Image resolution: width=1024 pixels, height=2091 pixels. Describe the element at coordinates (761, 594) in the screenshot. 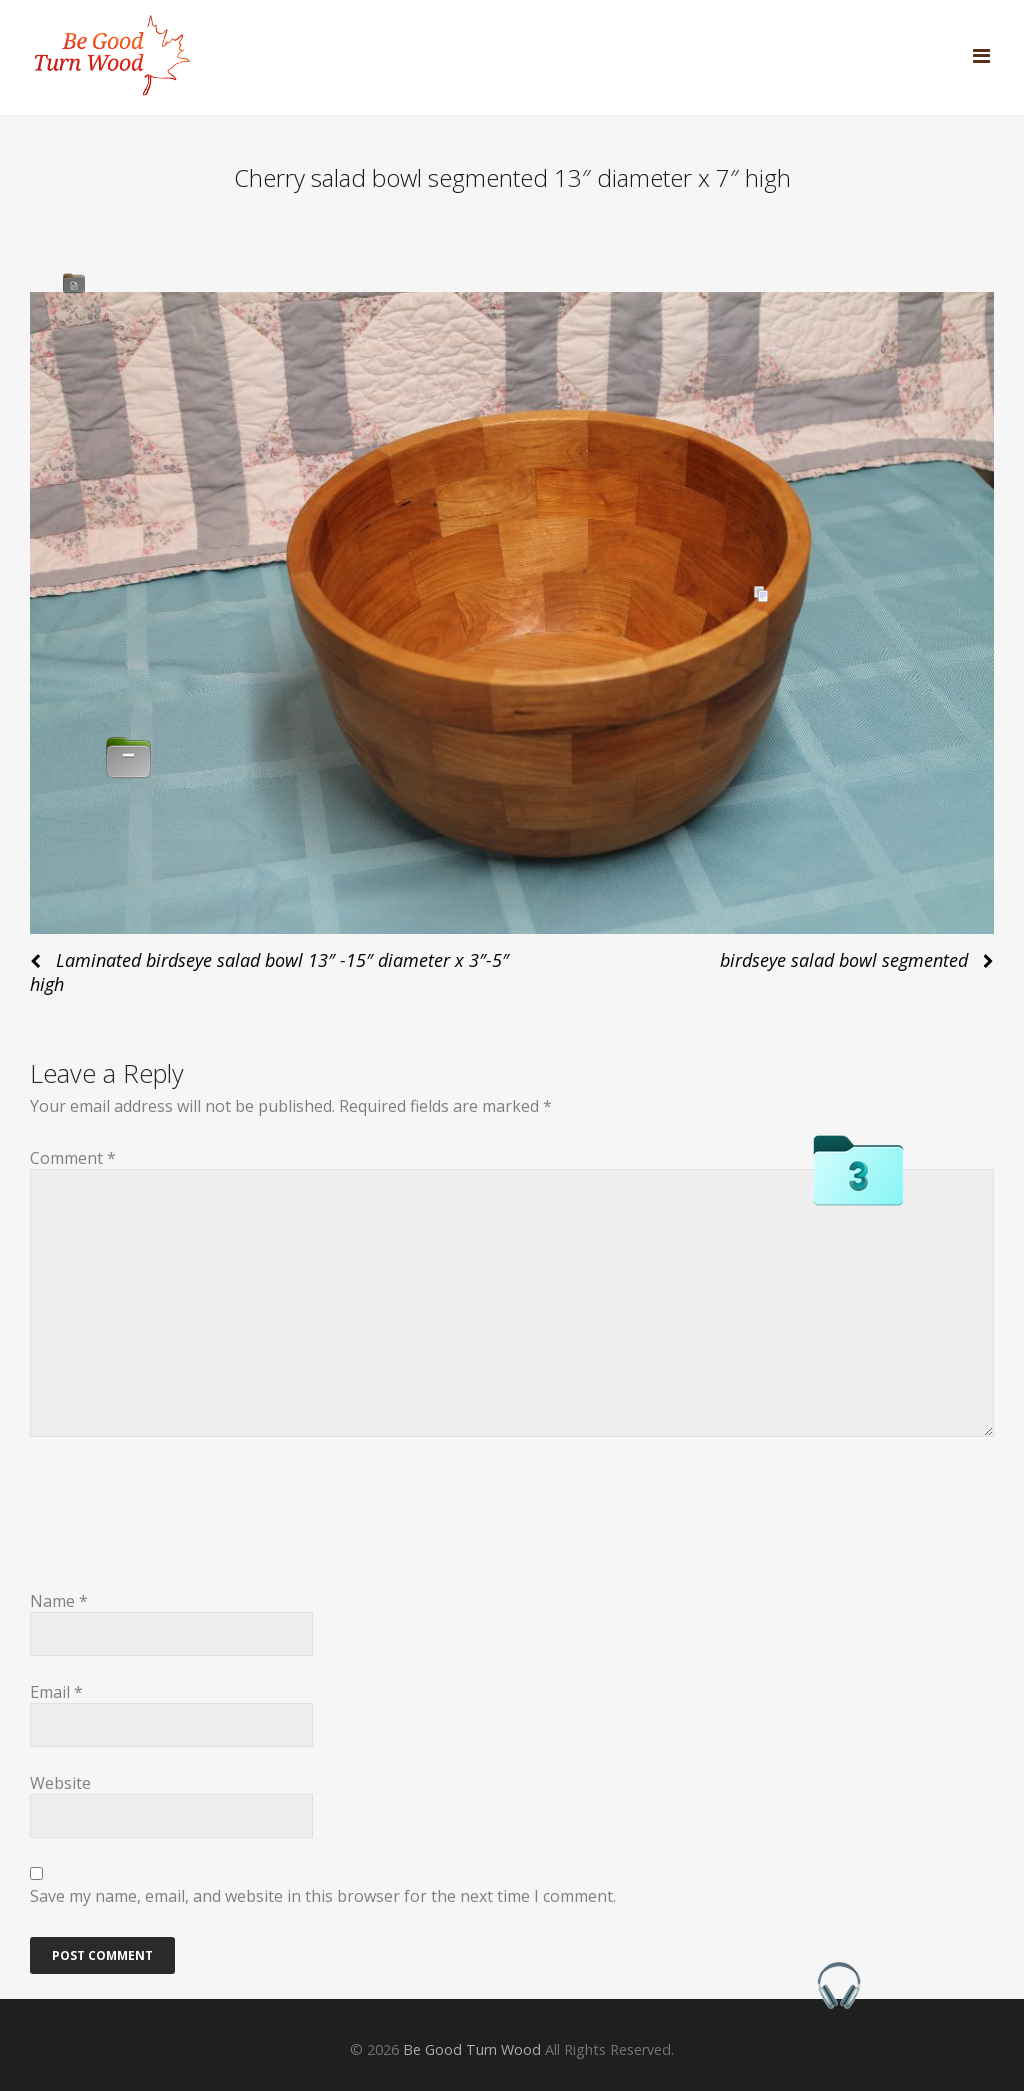

I see `copy selected content to clipboard` at that location.